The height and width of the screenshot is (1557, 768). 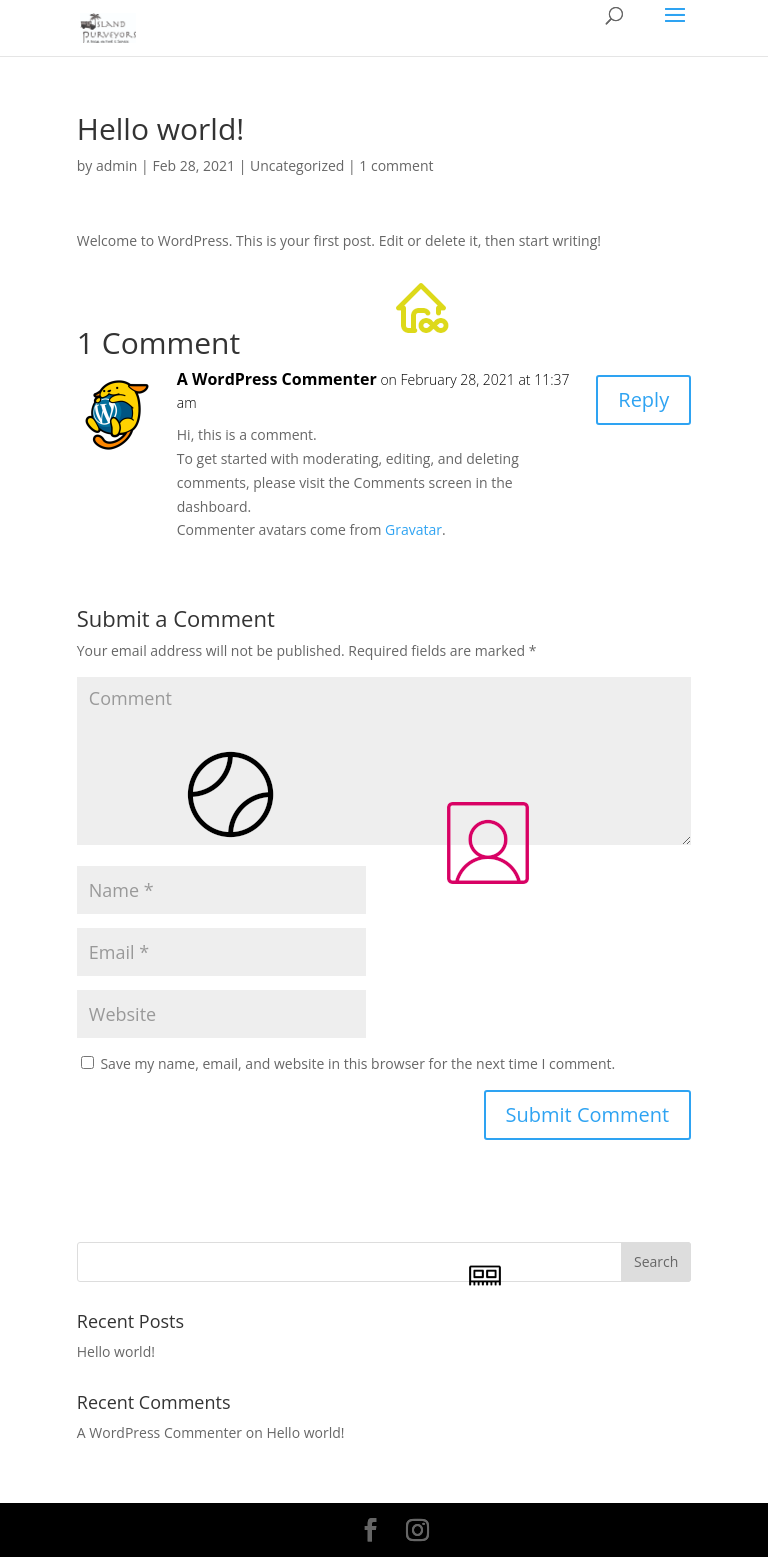 What do you see at coordinates (230, 794) in the screenshot?
I see `access tennis or sports-related content` at bounding box center [230, 794].